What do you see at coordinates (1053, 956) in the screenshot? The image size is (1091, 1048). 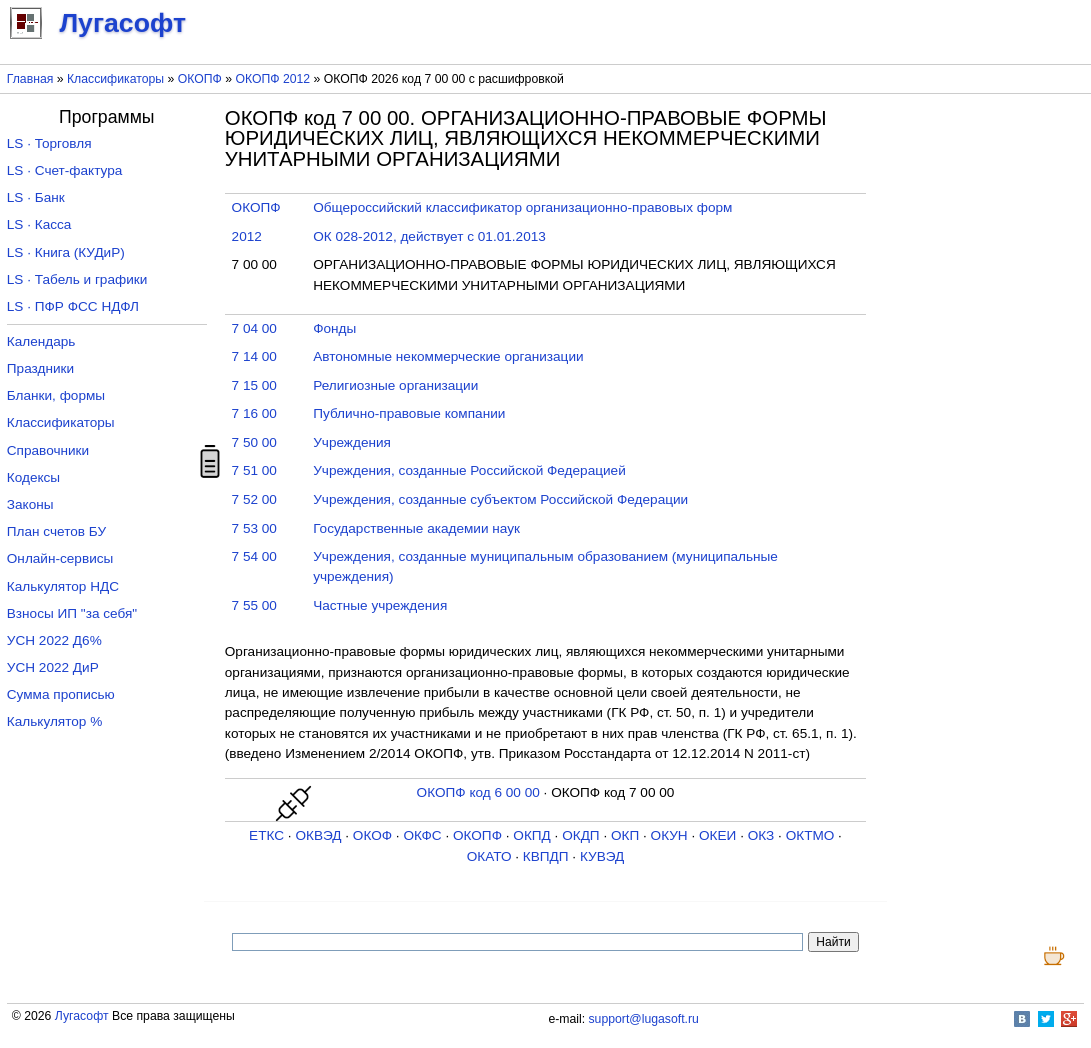 I see `find nearby coffee shops or cafés` at bounding box center [1053, 956].